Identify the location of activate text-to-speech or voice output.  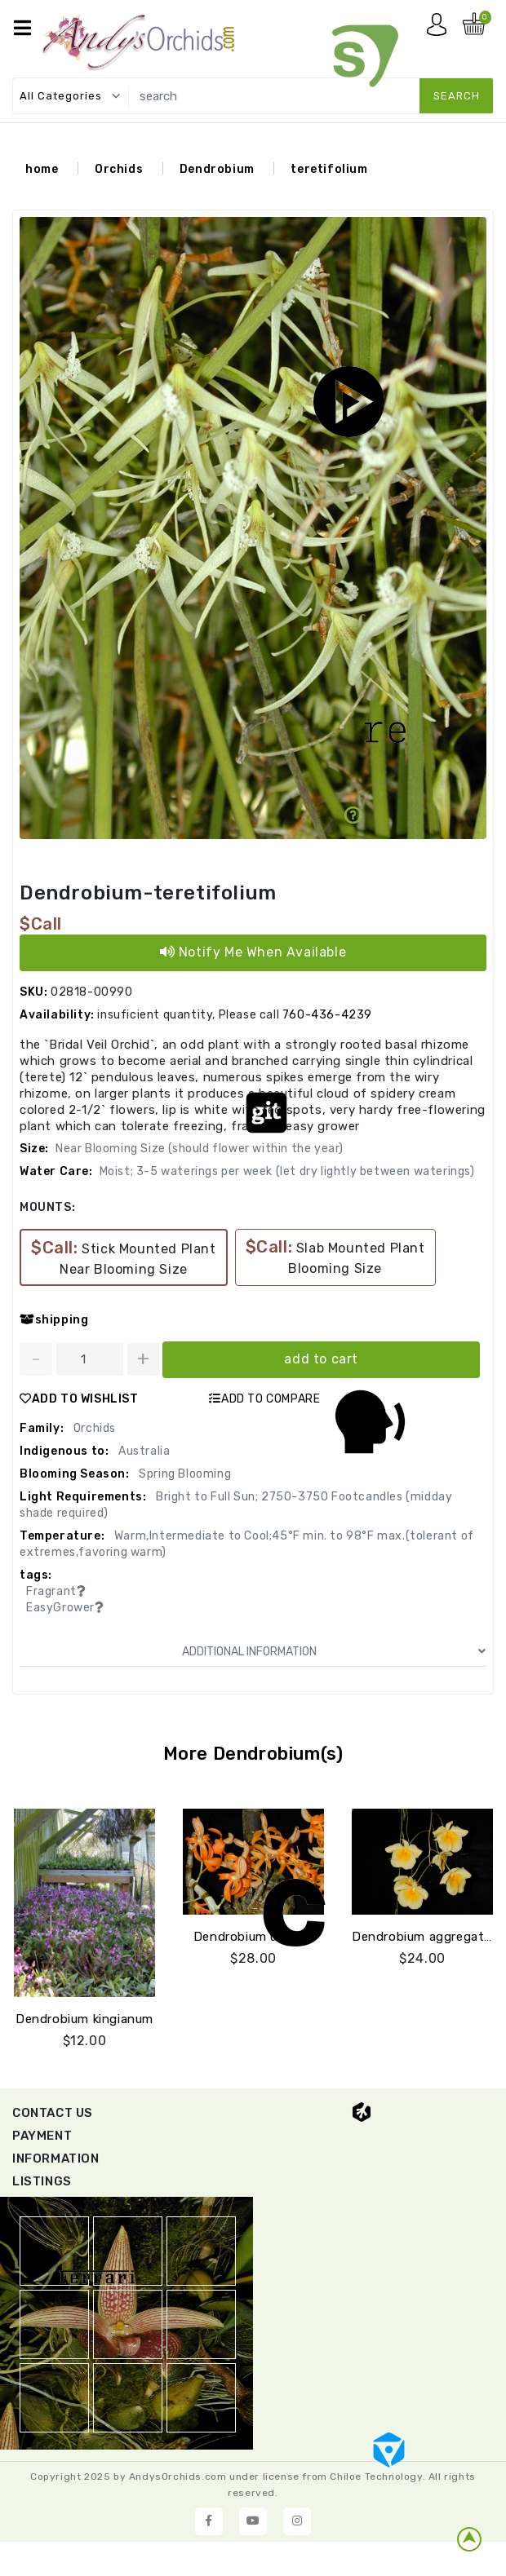
(370, 1421).